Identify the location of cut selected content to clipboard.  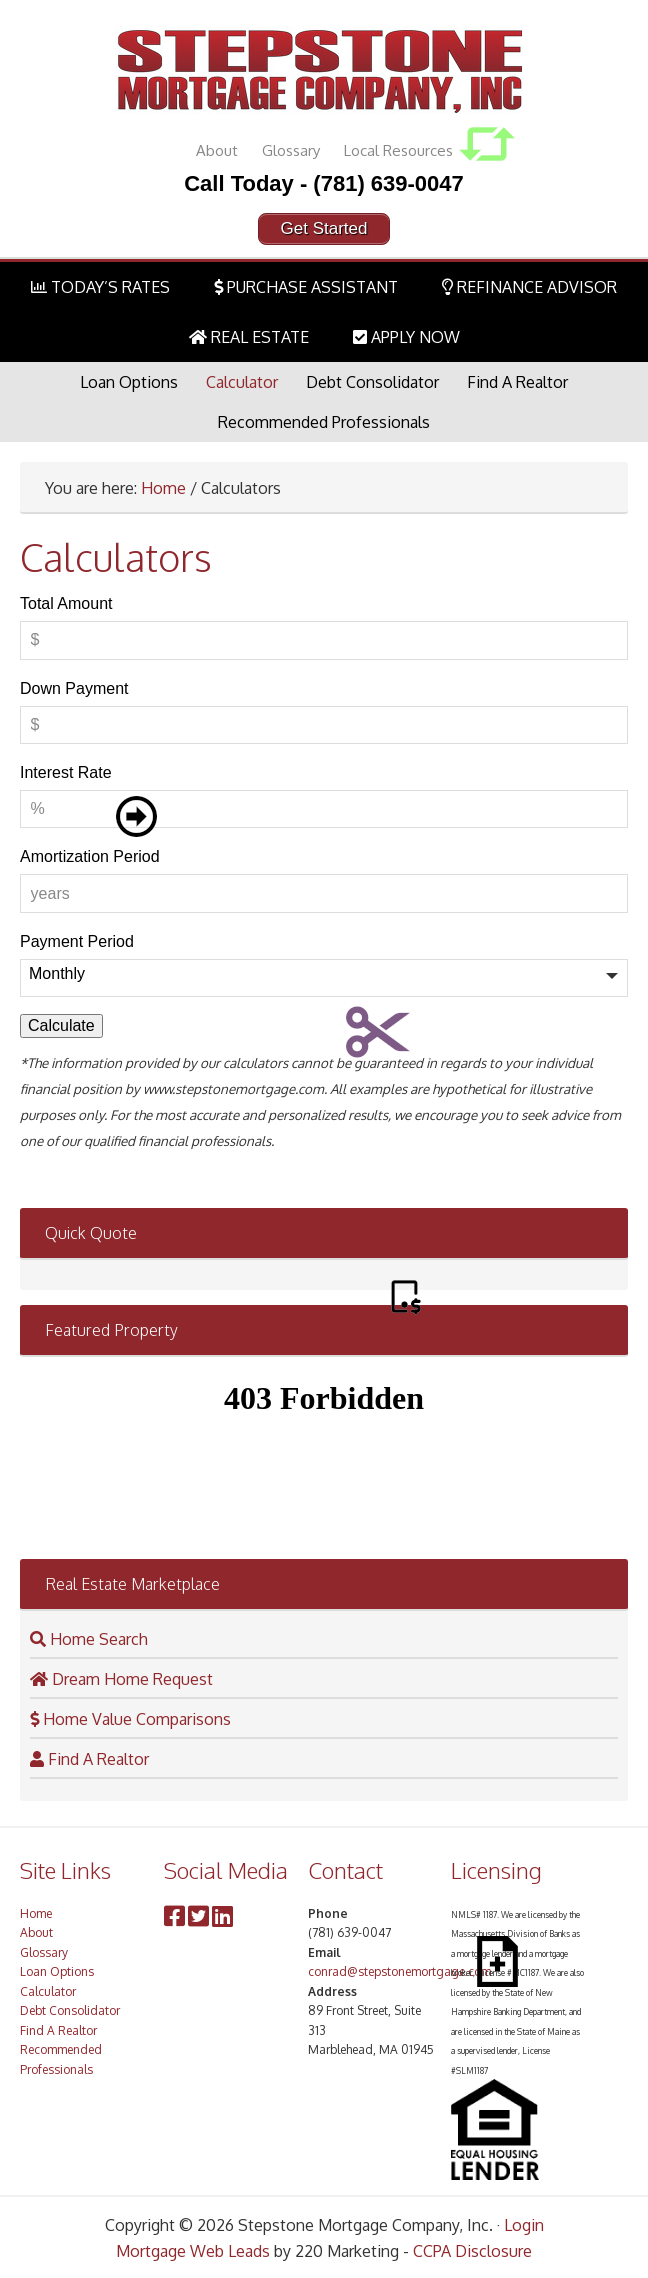
(378, 1032).